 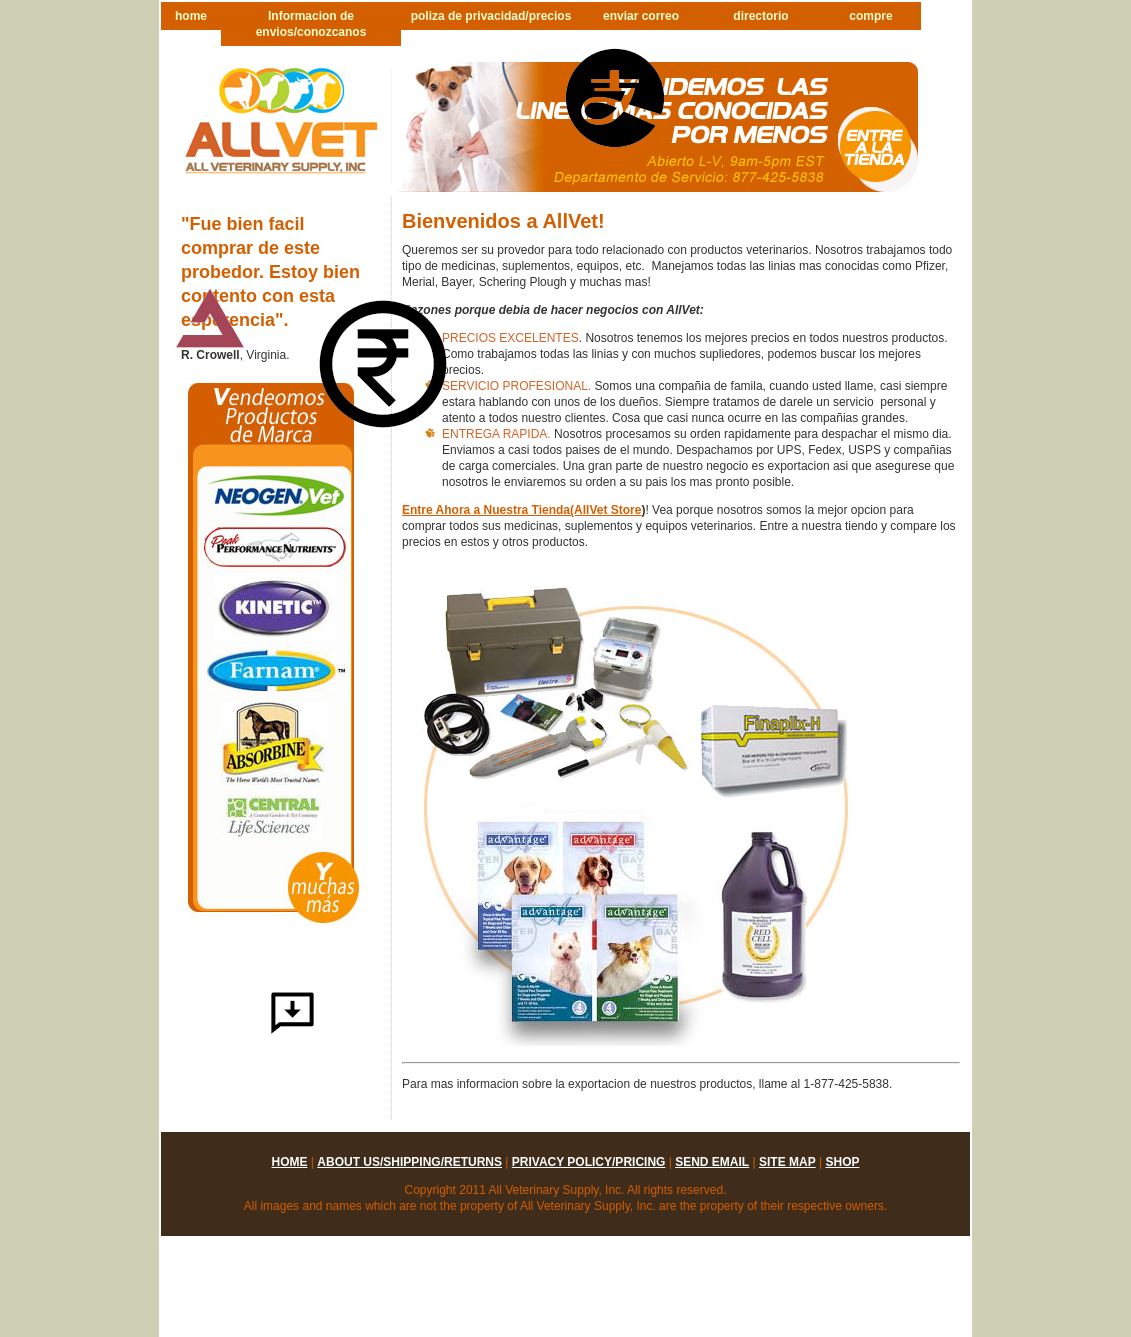 I want to click on download chat history, so click(x=292, y=1011).